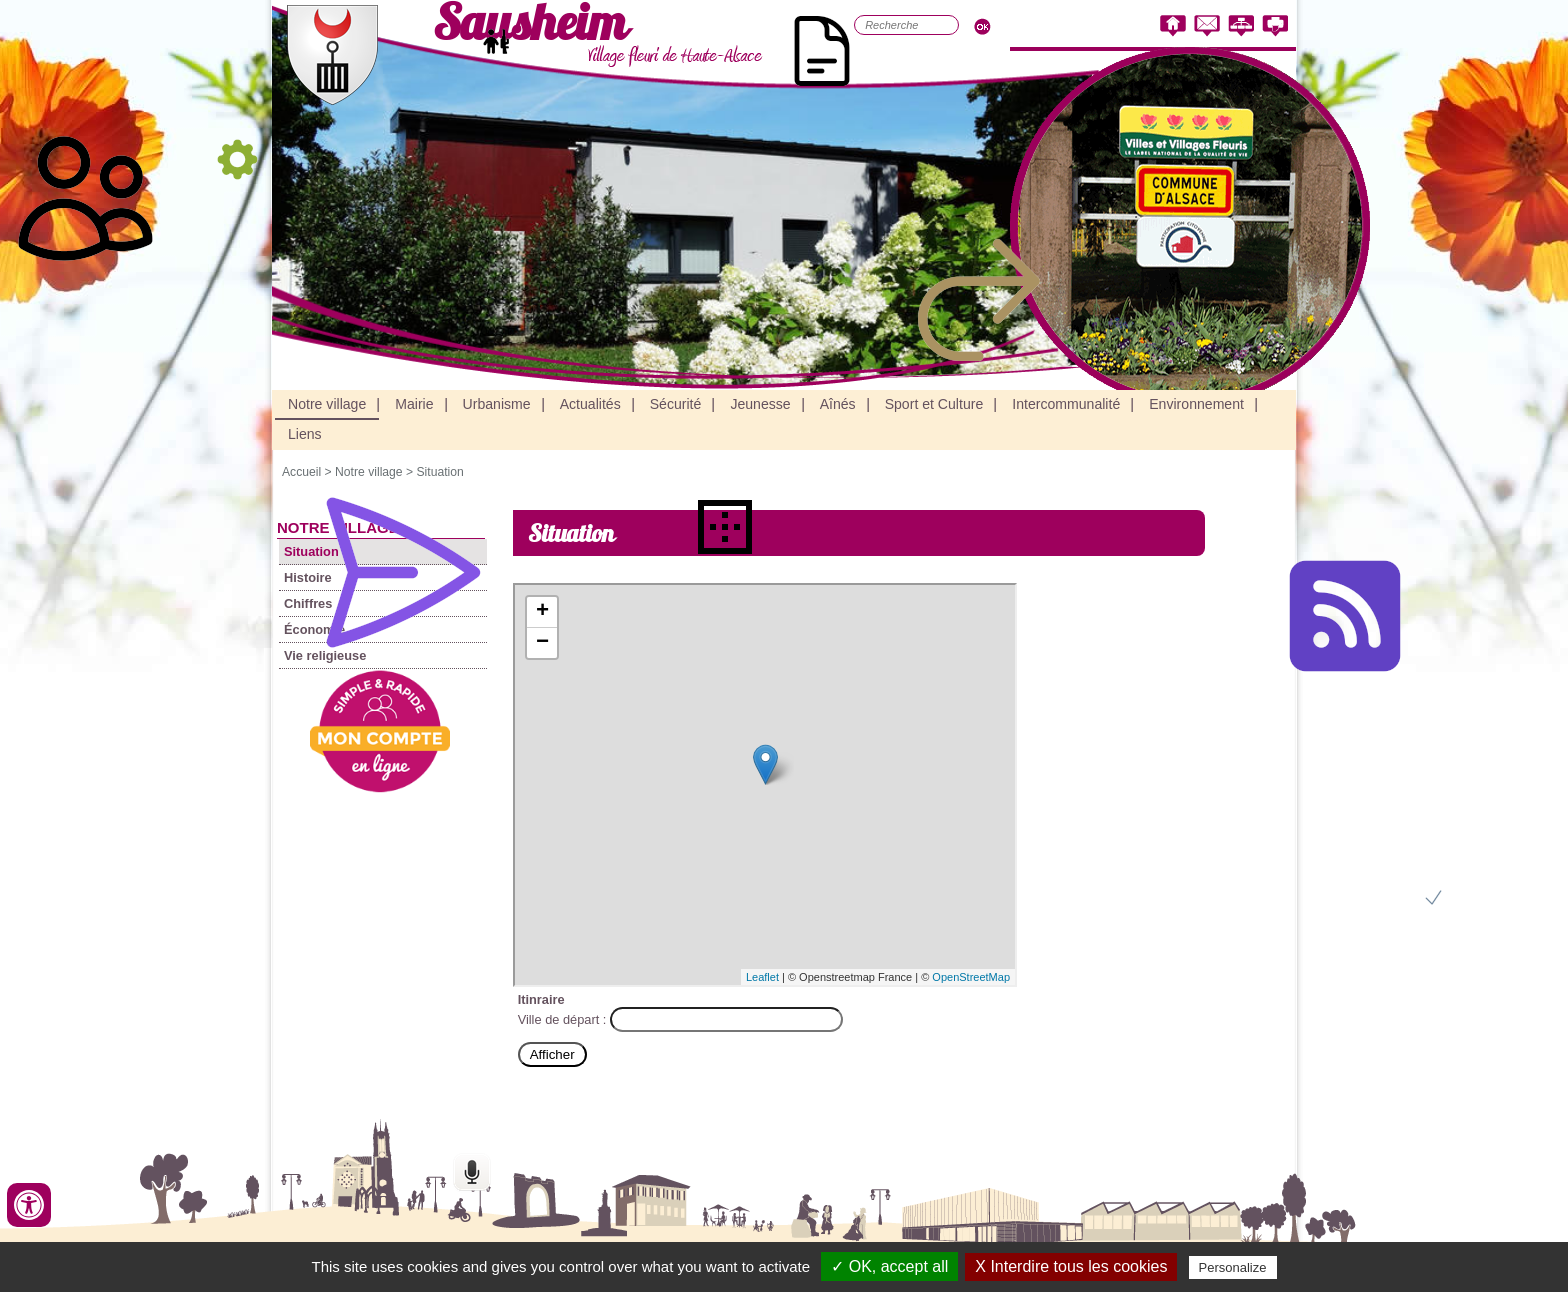 The width and height of the screenshot is (1568, 1292). Describe the element at coordinates (822, 51) in the screenshot. I see `view document details` at that location.